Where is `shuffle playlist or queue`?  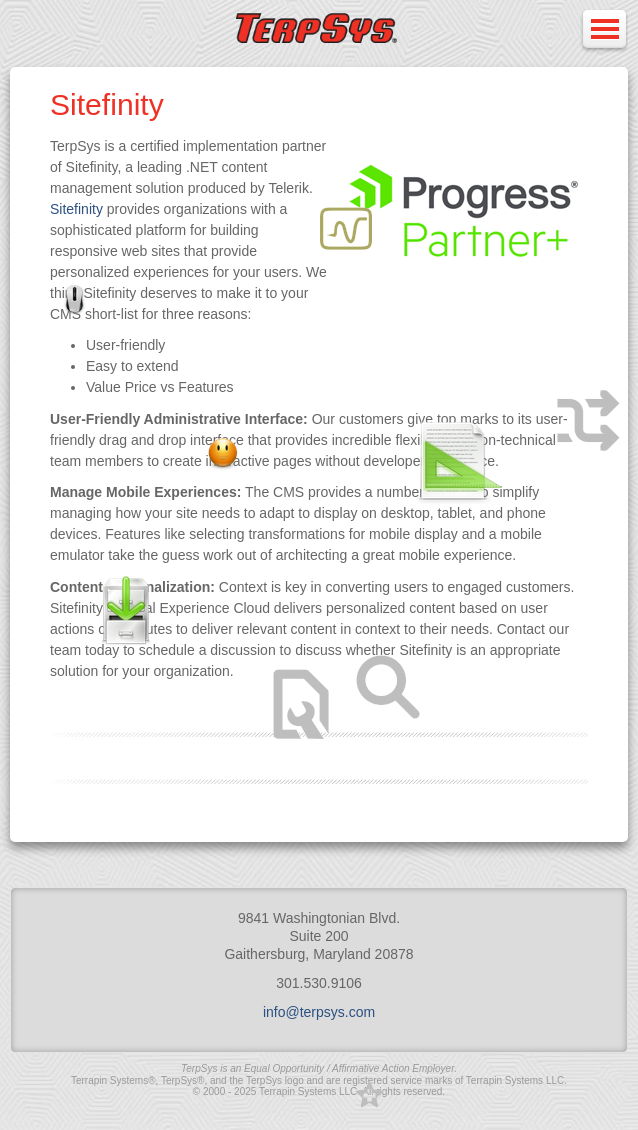 shuffle playlist or queue is located at coordinates (587, 420).